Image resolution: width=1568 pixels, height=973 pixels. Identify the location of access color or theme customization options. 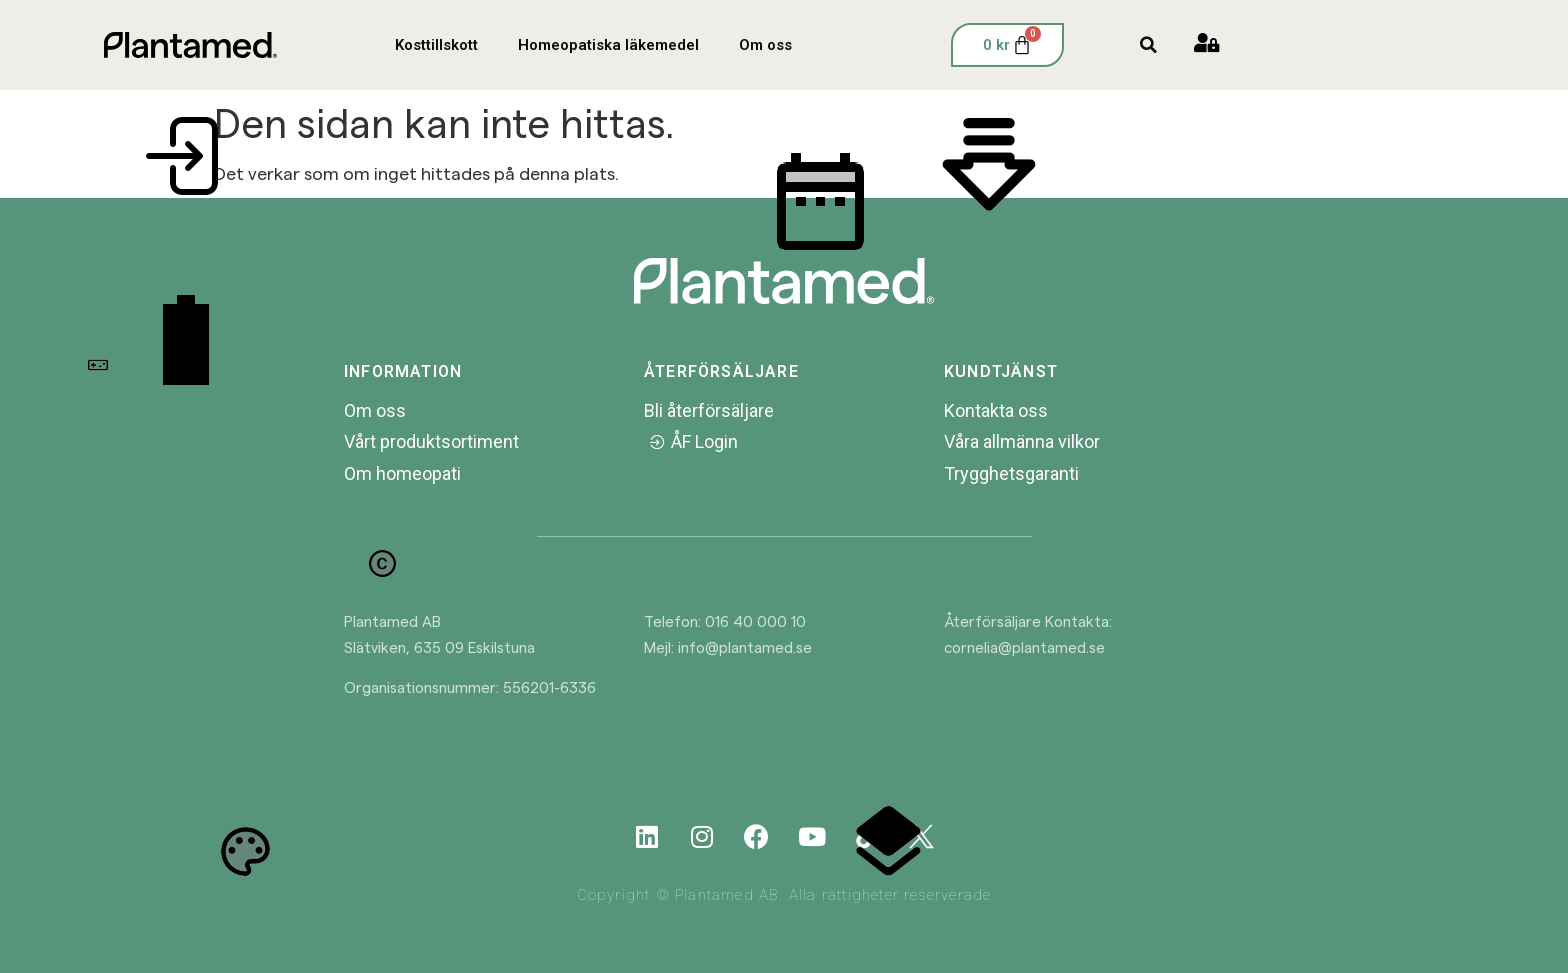
(245, 851).